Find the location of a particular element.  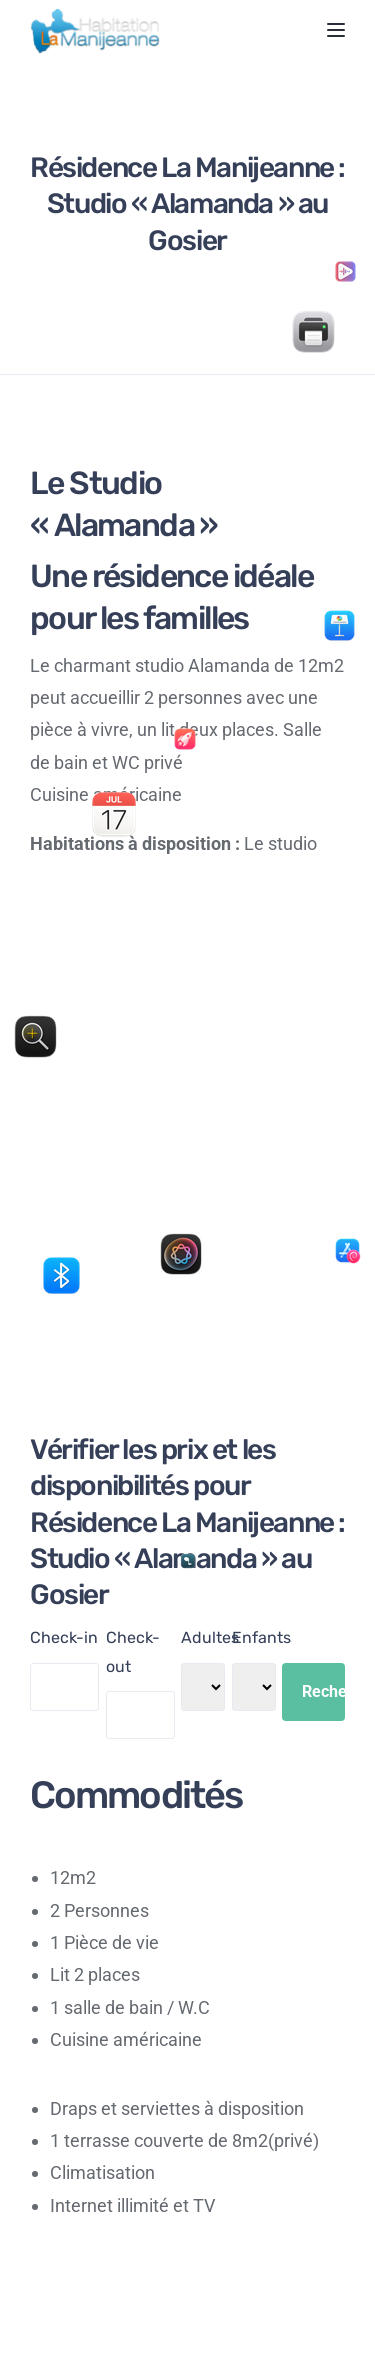

open the debian software center is located at coordinates (347, 1250).